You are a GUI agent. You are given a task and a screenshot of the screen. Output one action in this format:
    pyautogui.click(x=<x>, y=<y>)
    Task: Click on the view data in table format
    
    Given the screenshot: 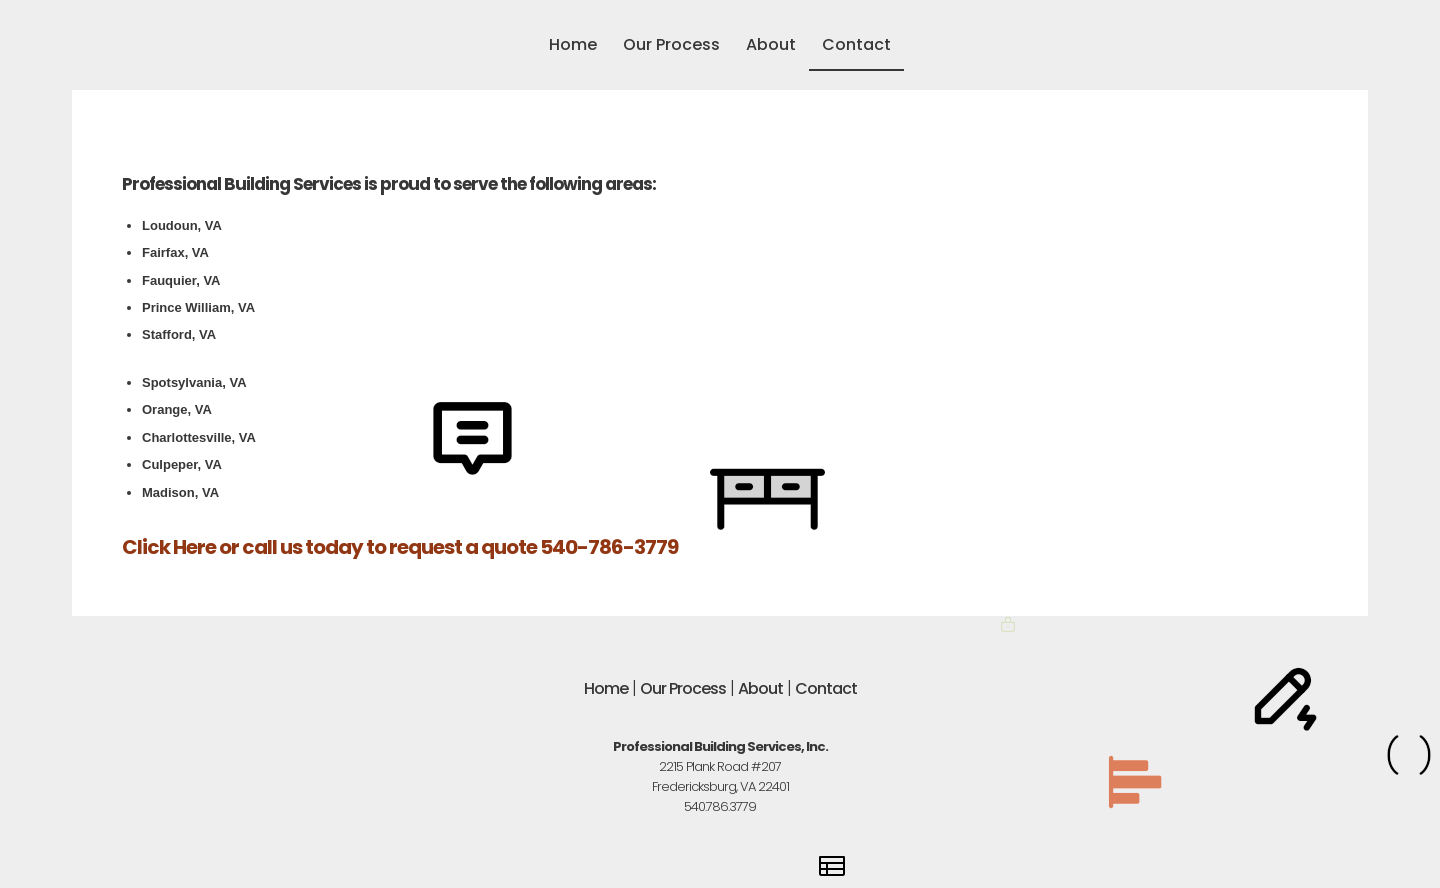 What is the action you would take?
    pyautogui.click(x=832, y=866)
    